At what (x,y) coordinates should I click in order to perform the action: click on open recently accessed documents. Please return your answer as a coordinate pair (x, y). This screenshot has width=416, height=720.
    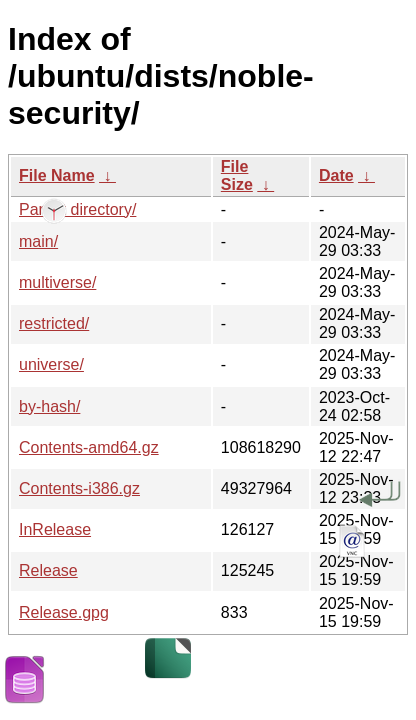
    Looking at the image, I should click on (54, 211).